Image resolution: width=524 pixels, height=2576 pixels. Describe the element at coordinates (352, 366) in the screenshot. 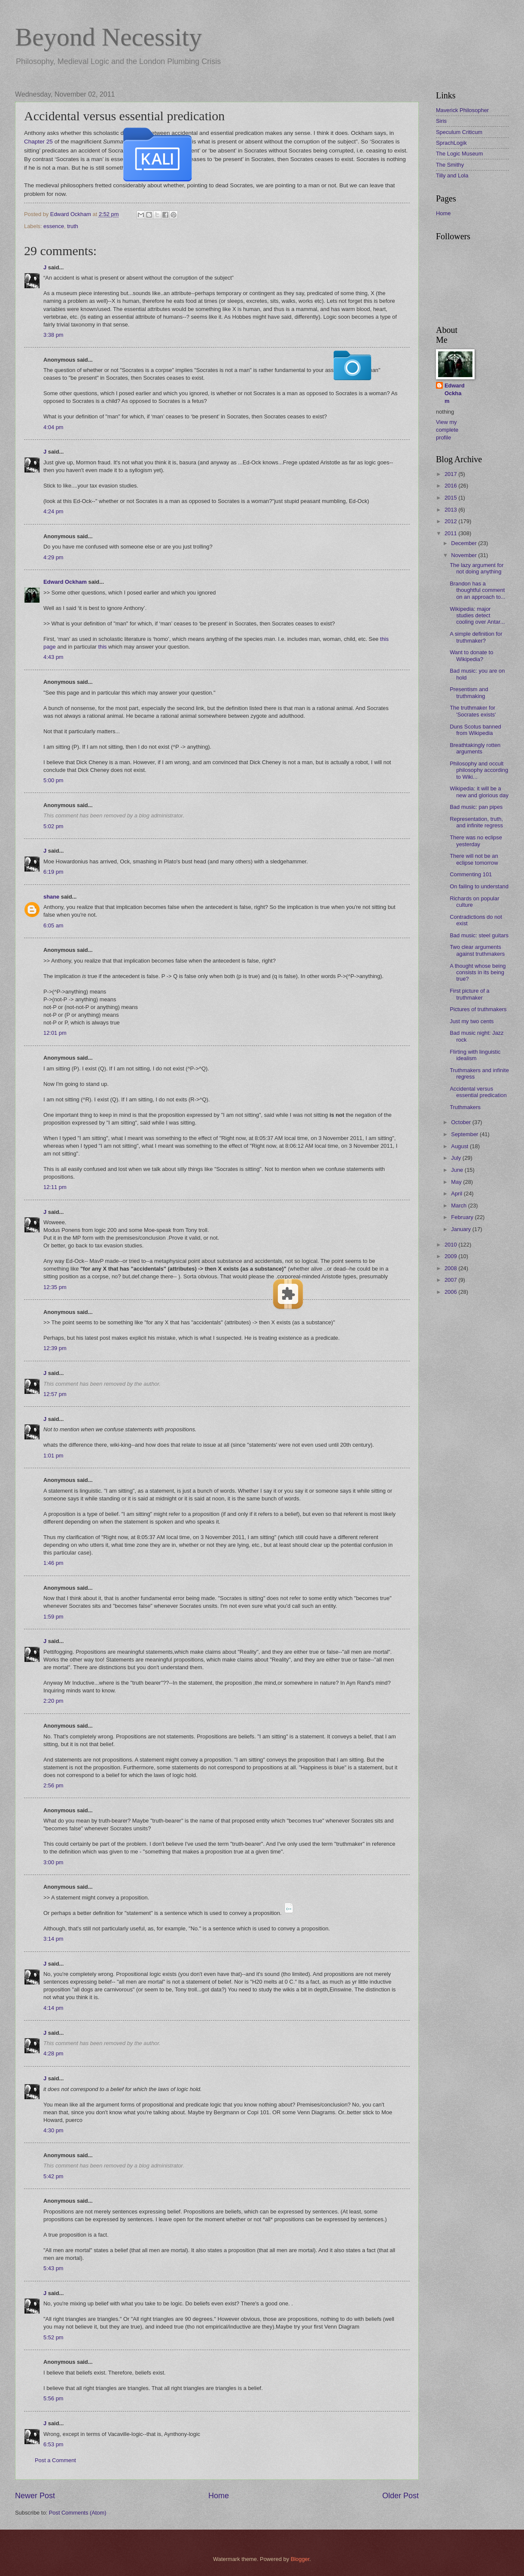

I see `open cortana-related files folder` at that location.